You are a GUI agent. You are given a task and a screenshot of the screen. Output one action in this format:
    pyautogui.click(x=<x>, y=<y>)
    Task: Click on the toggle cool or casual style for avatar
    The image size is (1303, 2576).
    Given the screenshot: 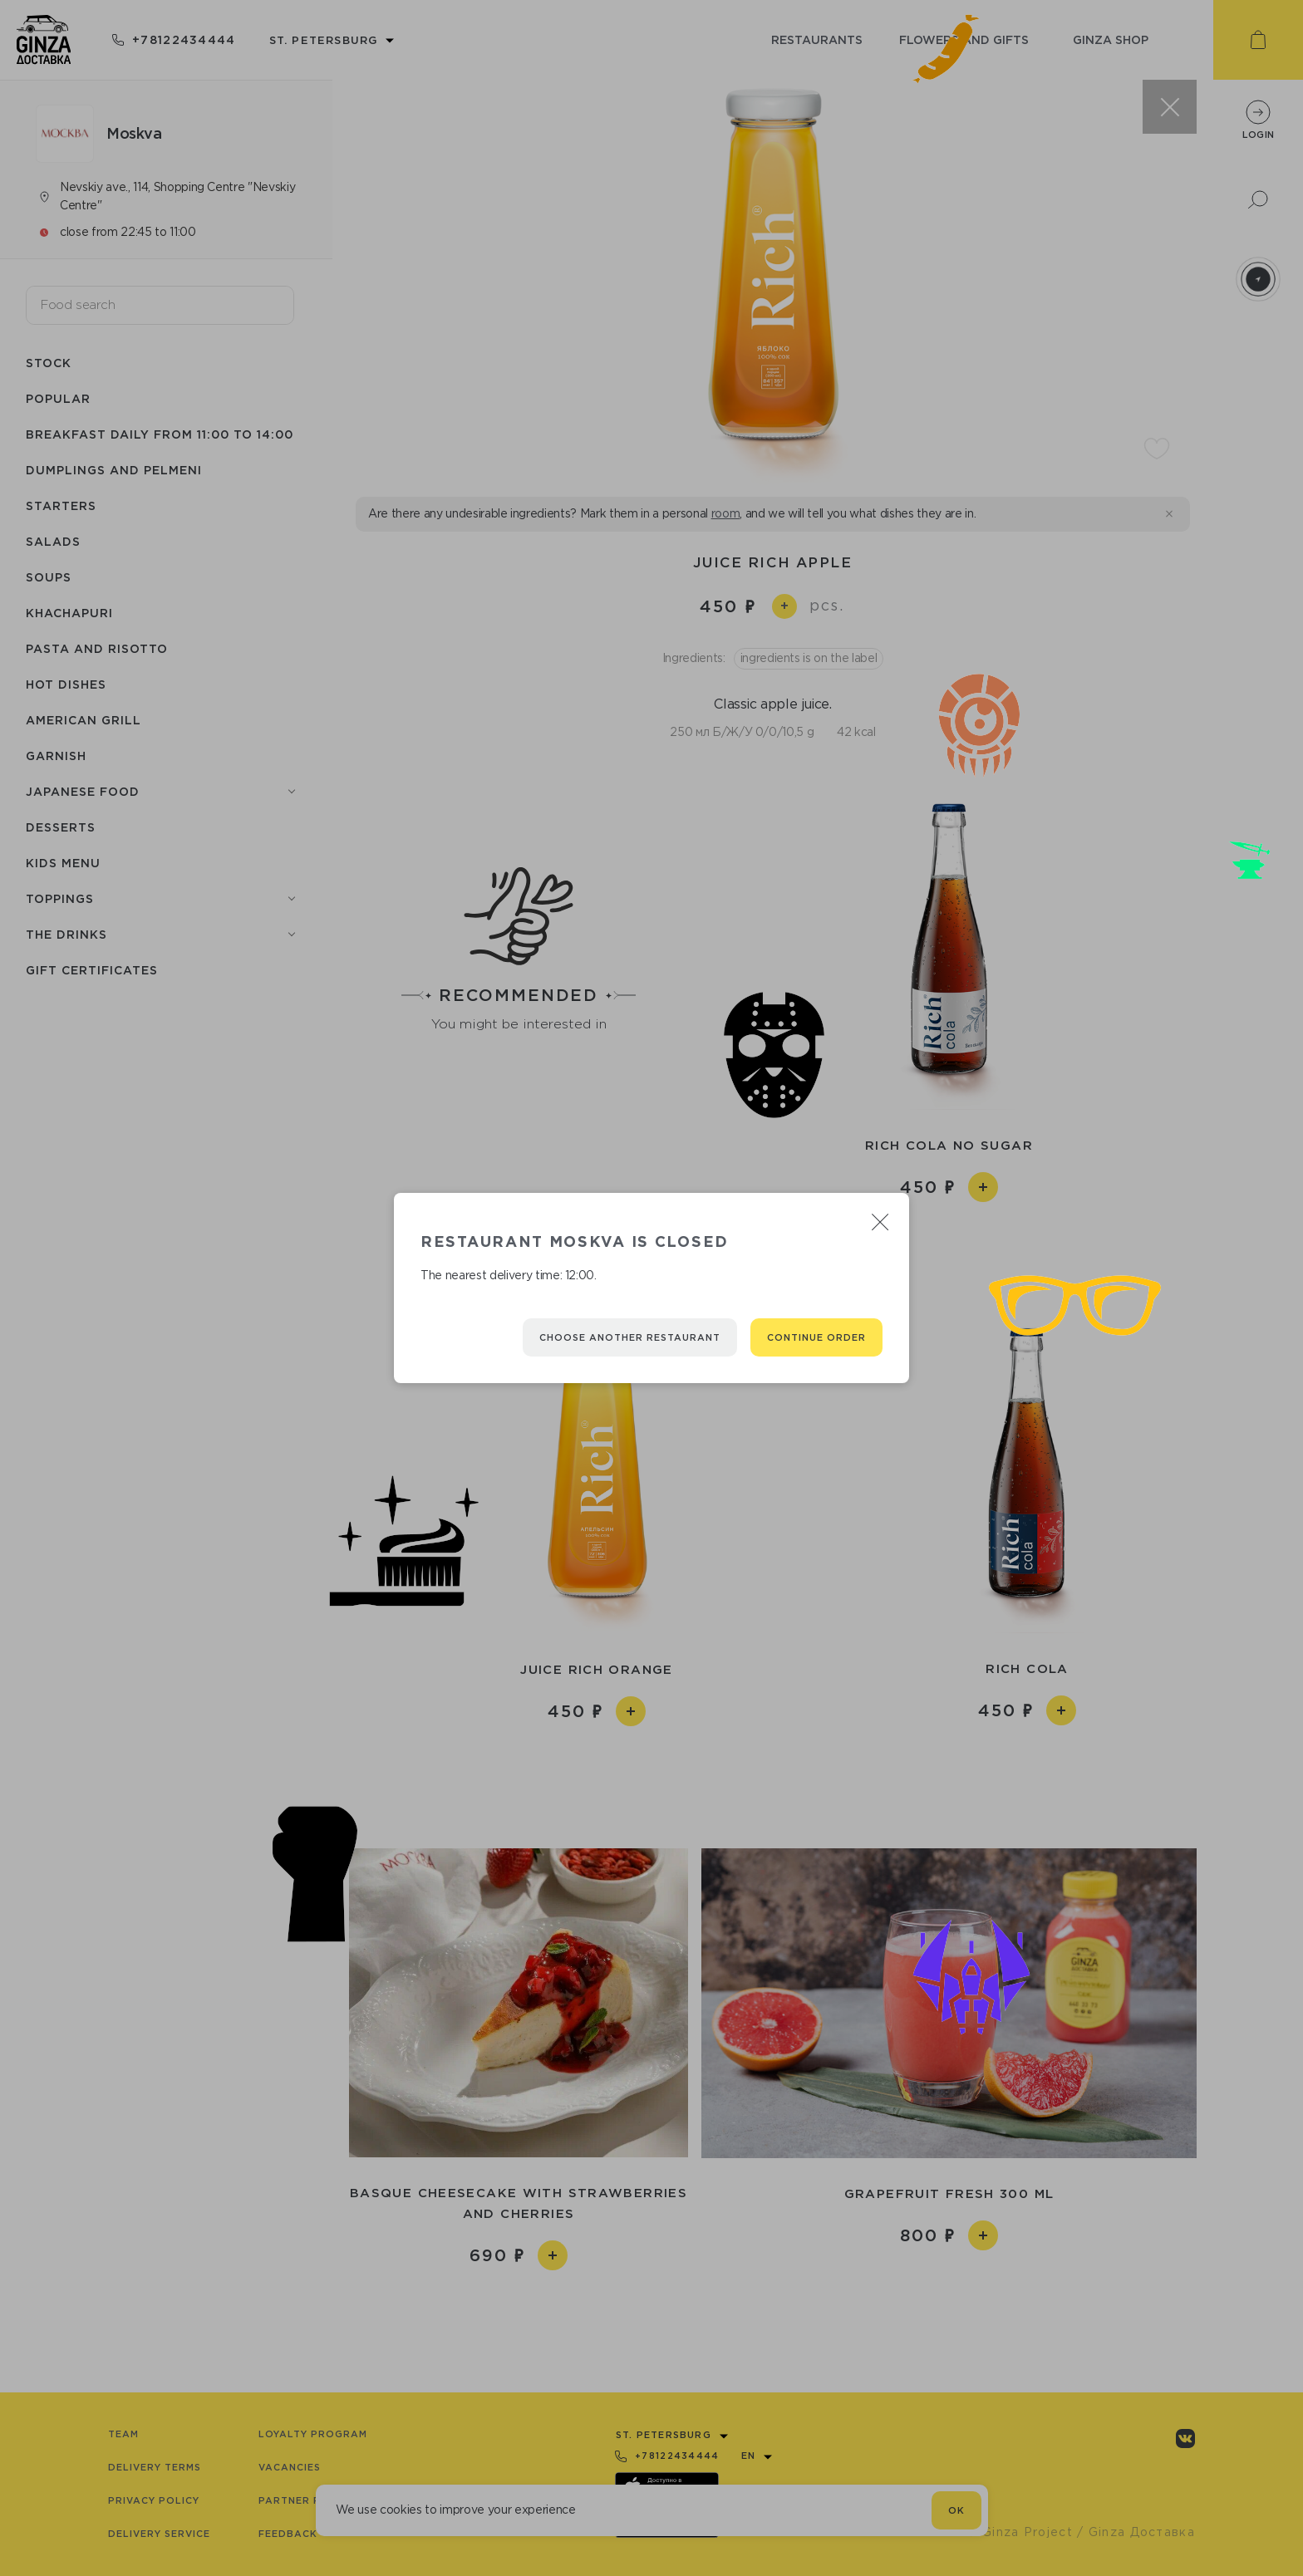 What is the action you would take?
    pyautogui.click(x=1074, y=1305)
    